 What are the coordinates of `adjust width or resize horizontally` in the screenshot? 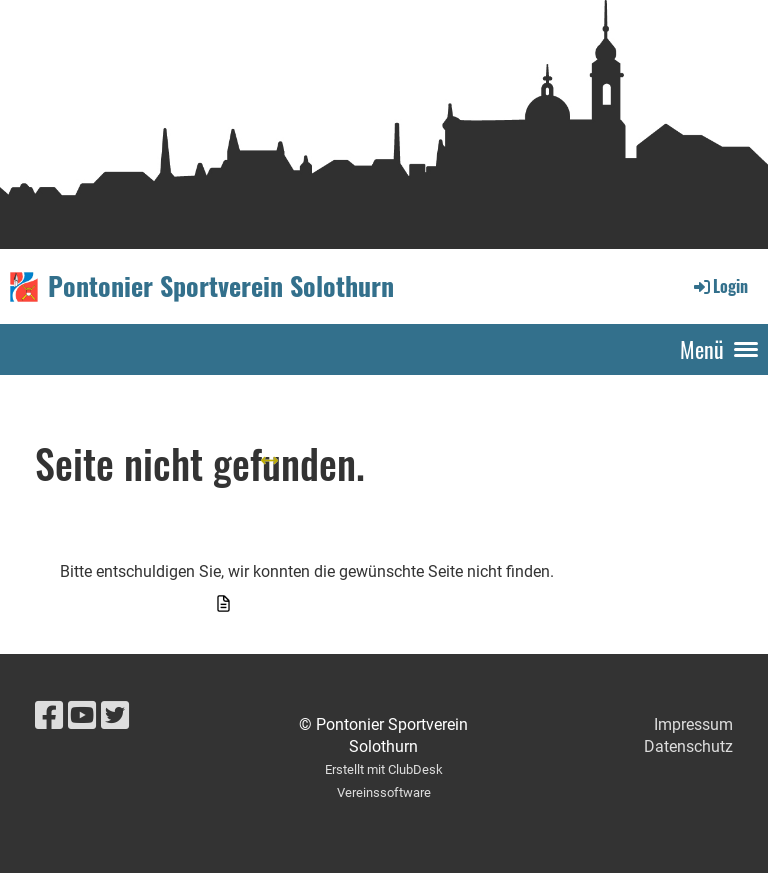 It's located at (269, 460).